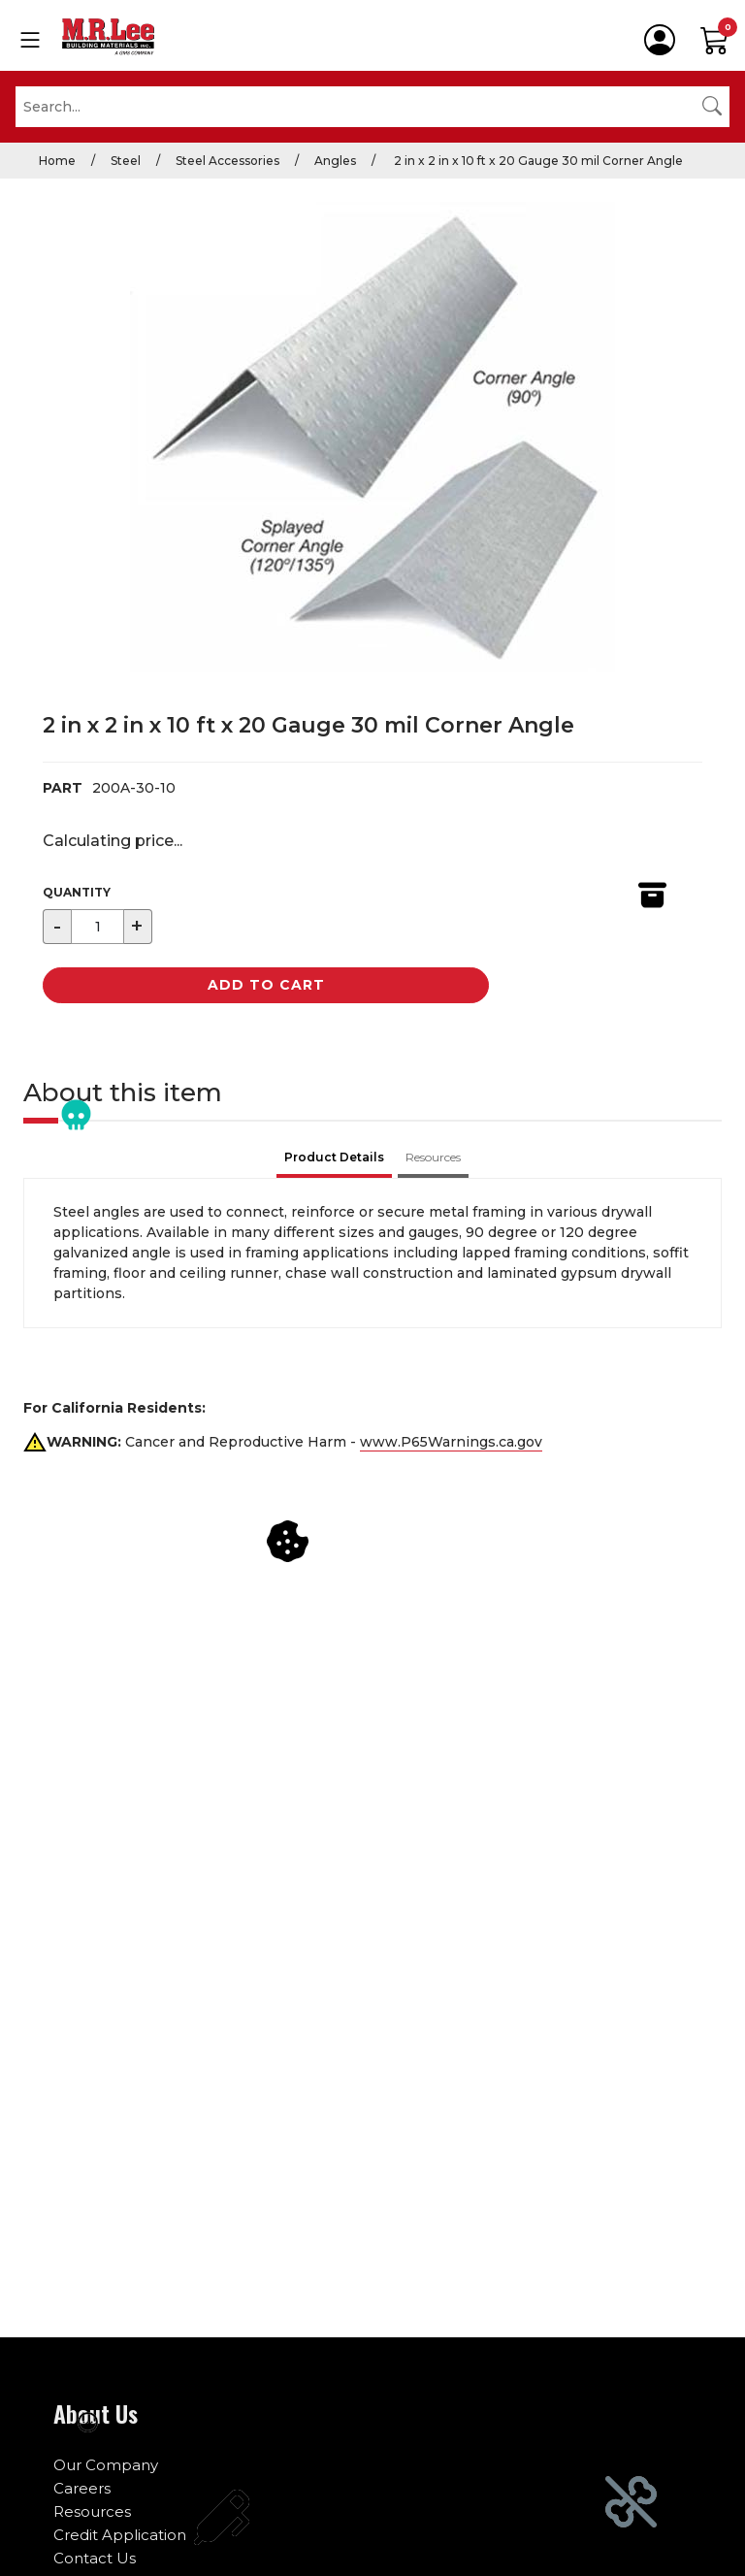 This screenshot has width=745, height=2576. Describe the element at coordinates (220, 2519) in the screenshot. I see `edit or compose content` at that location.